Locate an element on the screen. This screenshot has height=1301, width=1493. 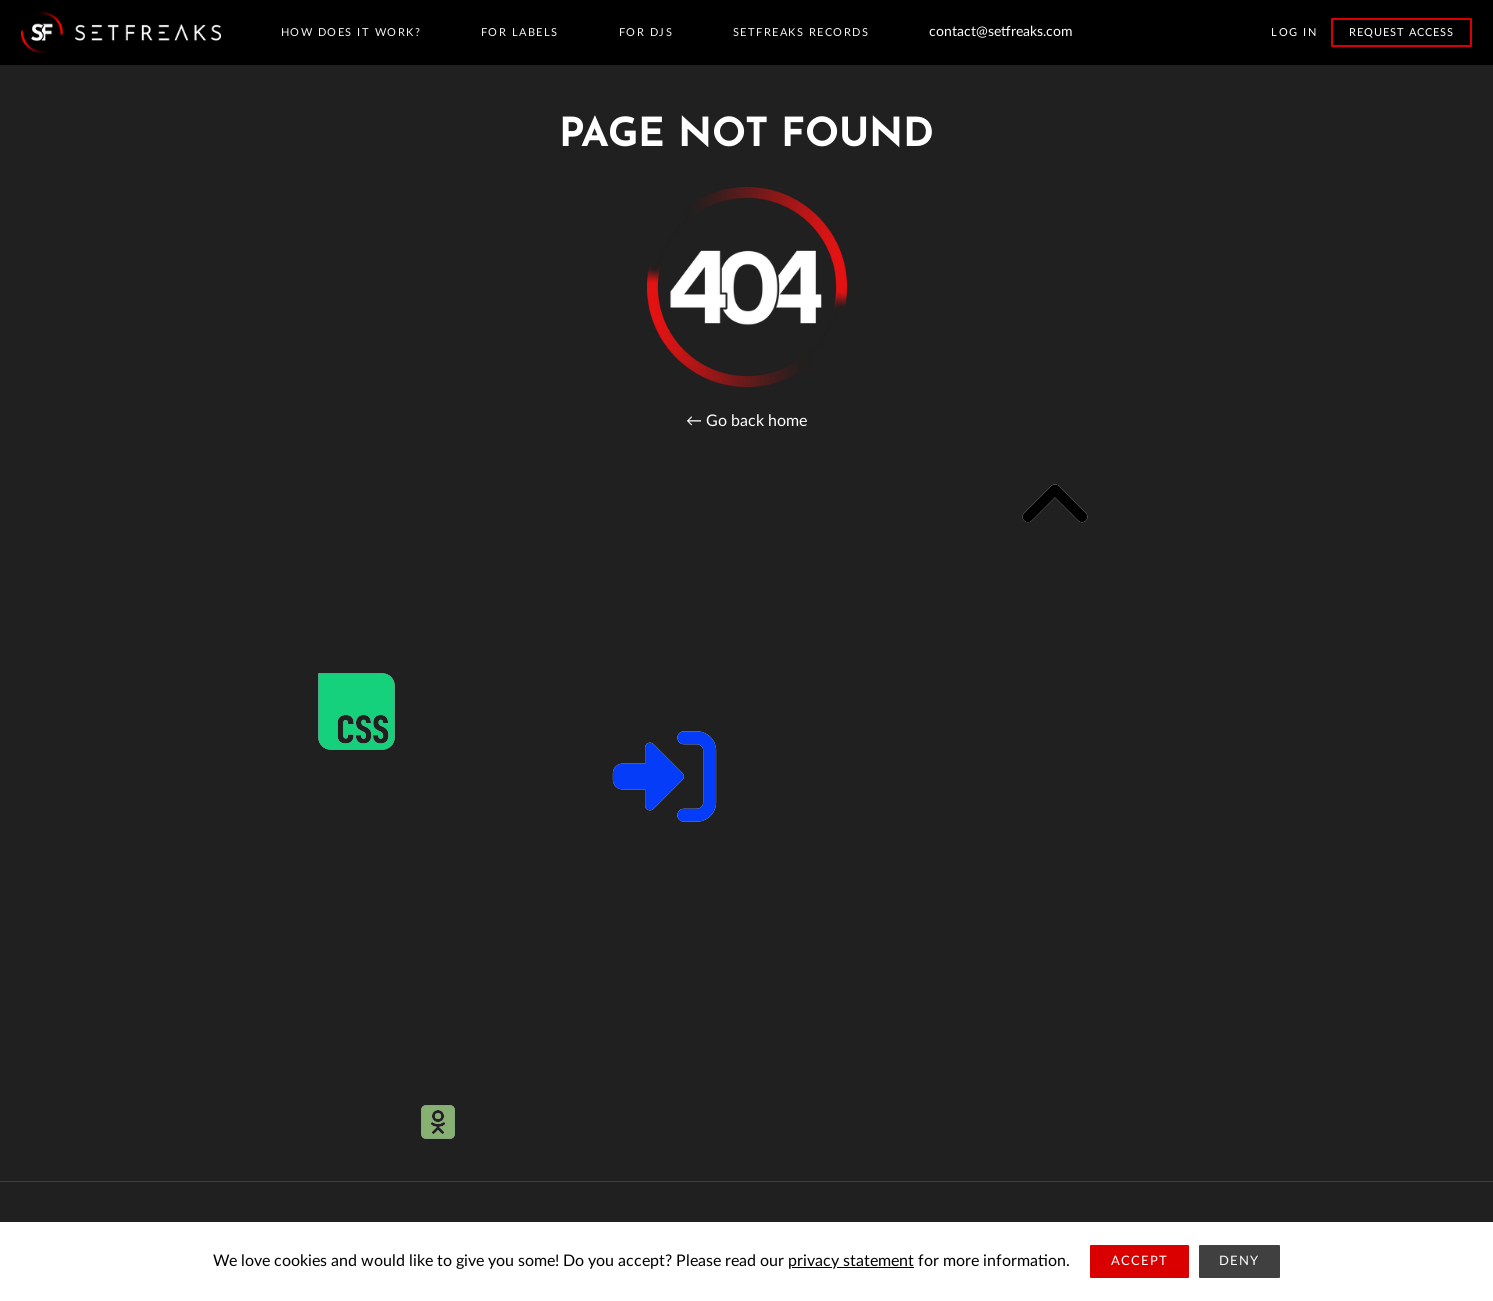
CSS programming language logo is located at coordinates (356, 711).